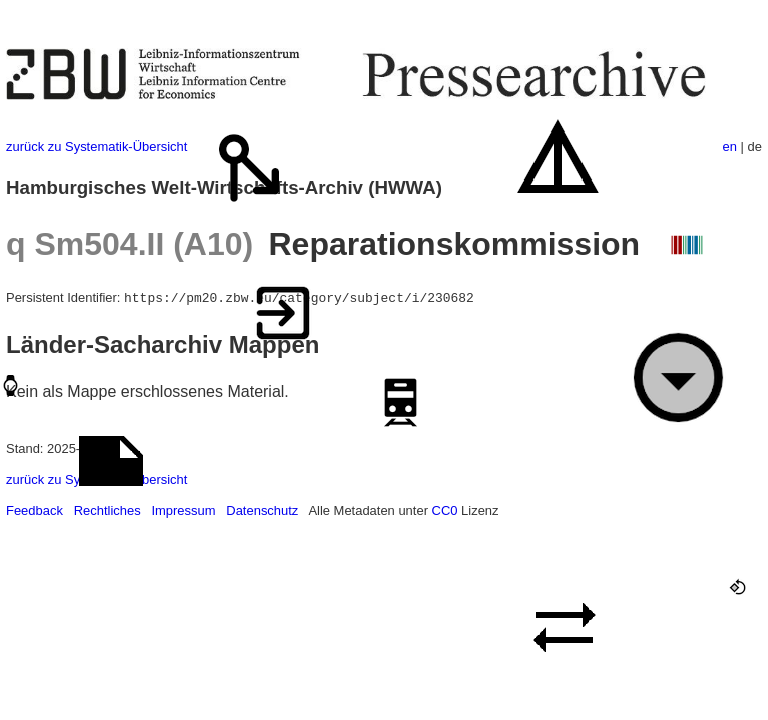  Describe the element at coordinates (10, 385) in the screenshot. I see `access smartwatch settings or pairing` at that location.